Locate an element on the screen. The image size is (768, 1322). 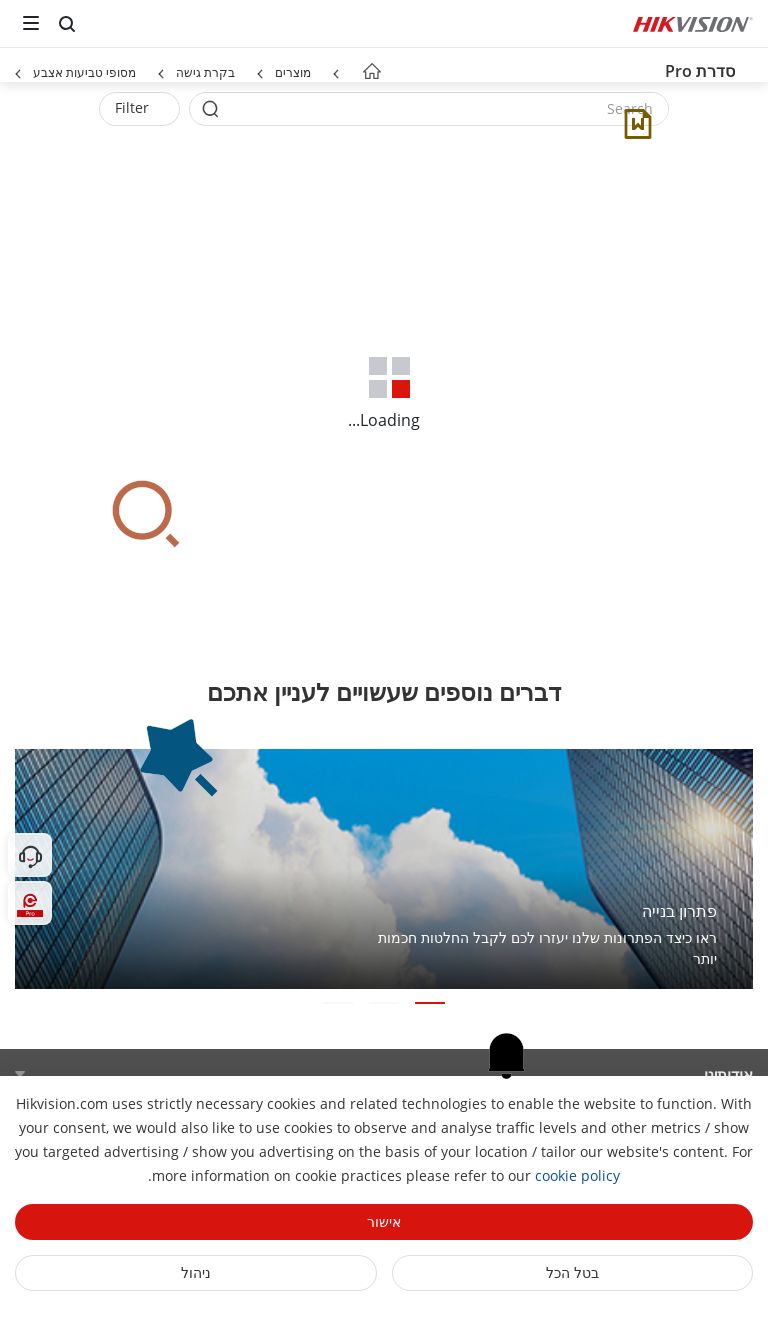
apply magic wand or auto-enhance effect is located at coordinates (178, 757).